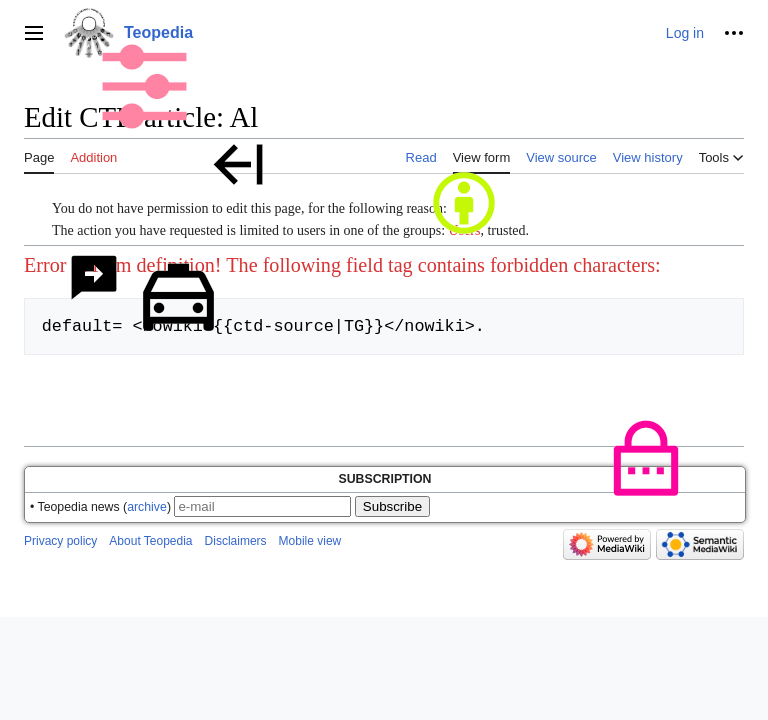 This screenshot has width=768, height=720. What do you see at coordinates (94, 276) in the screenshot?
I see `forward a chat message` at bounding box center [94, 276].